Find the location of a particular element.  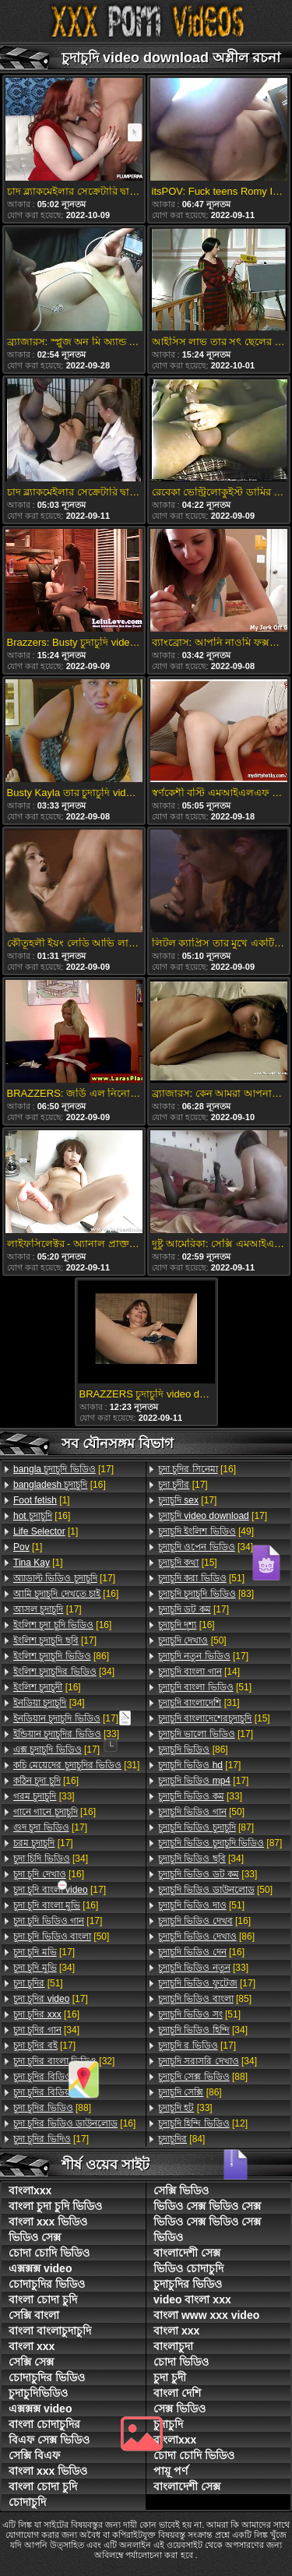

a godot game engine scene file is located at coordinates (266, 1563).